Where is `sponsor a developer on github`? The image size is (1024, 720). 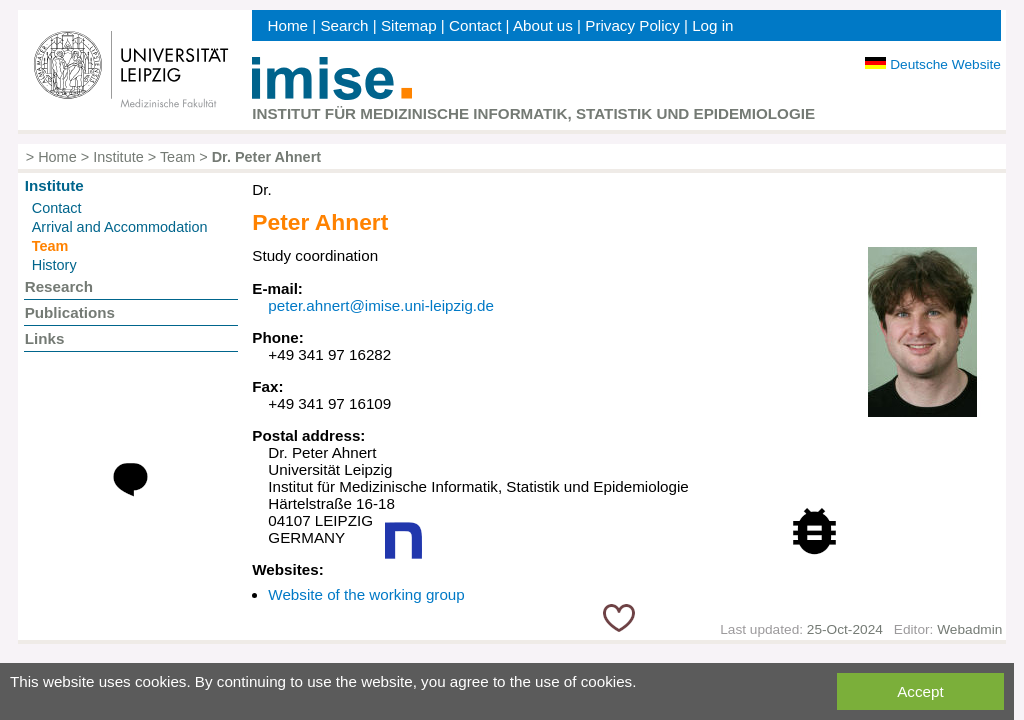 sponsor a developer on github is located at coordinates (619, 618).